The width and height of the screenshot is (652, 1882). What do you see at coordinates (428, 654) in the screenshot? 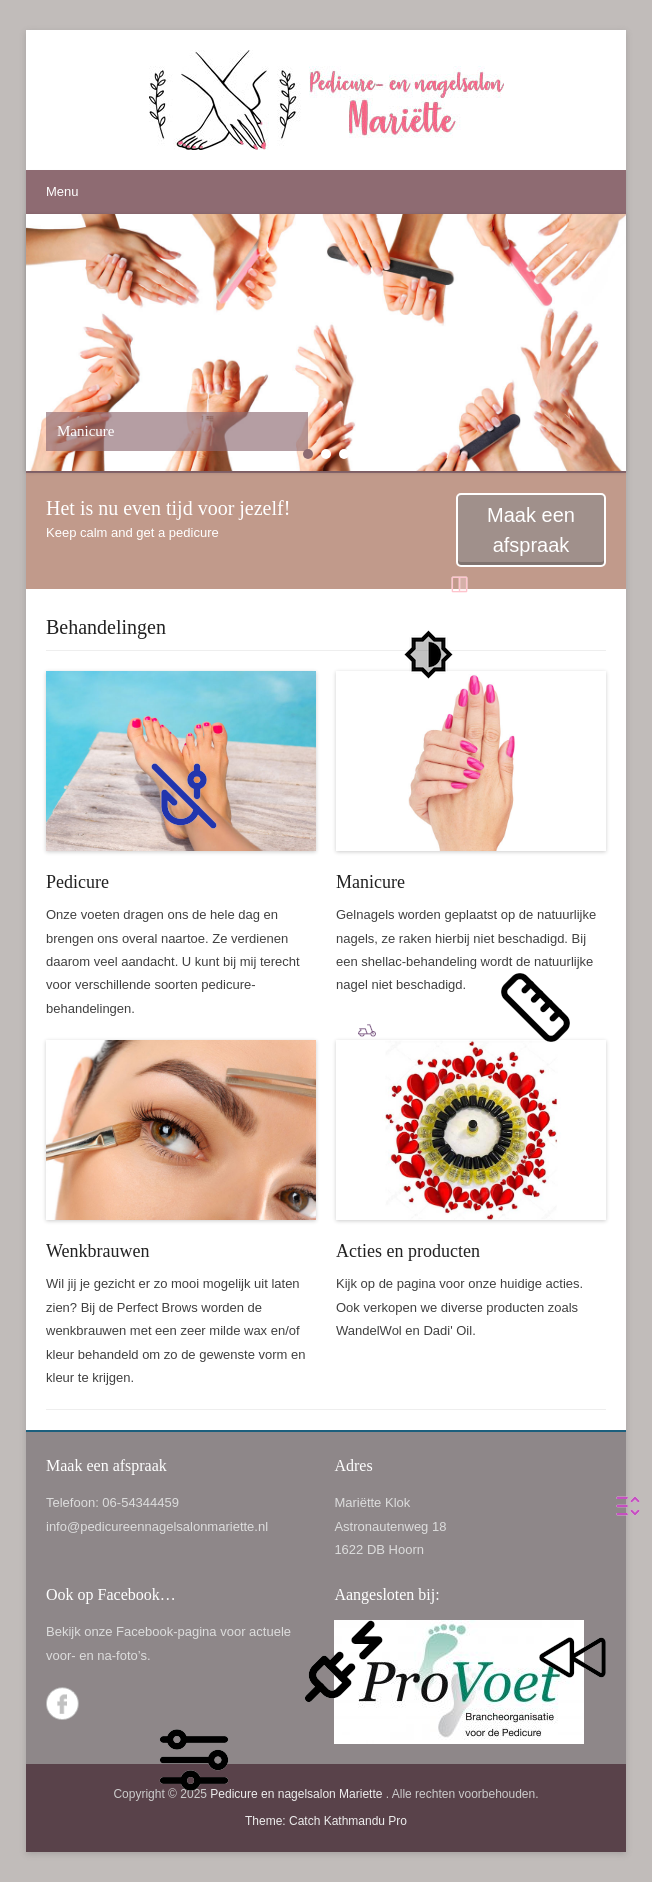
I see `adjust screen brightness to medium level` at bounding box center [428, 654].